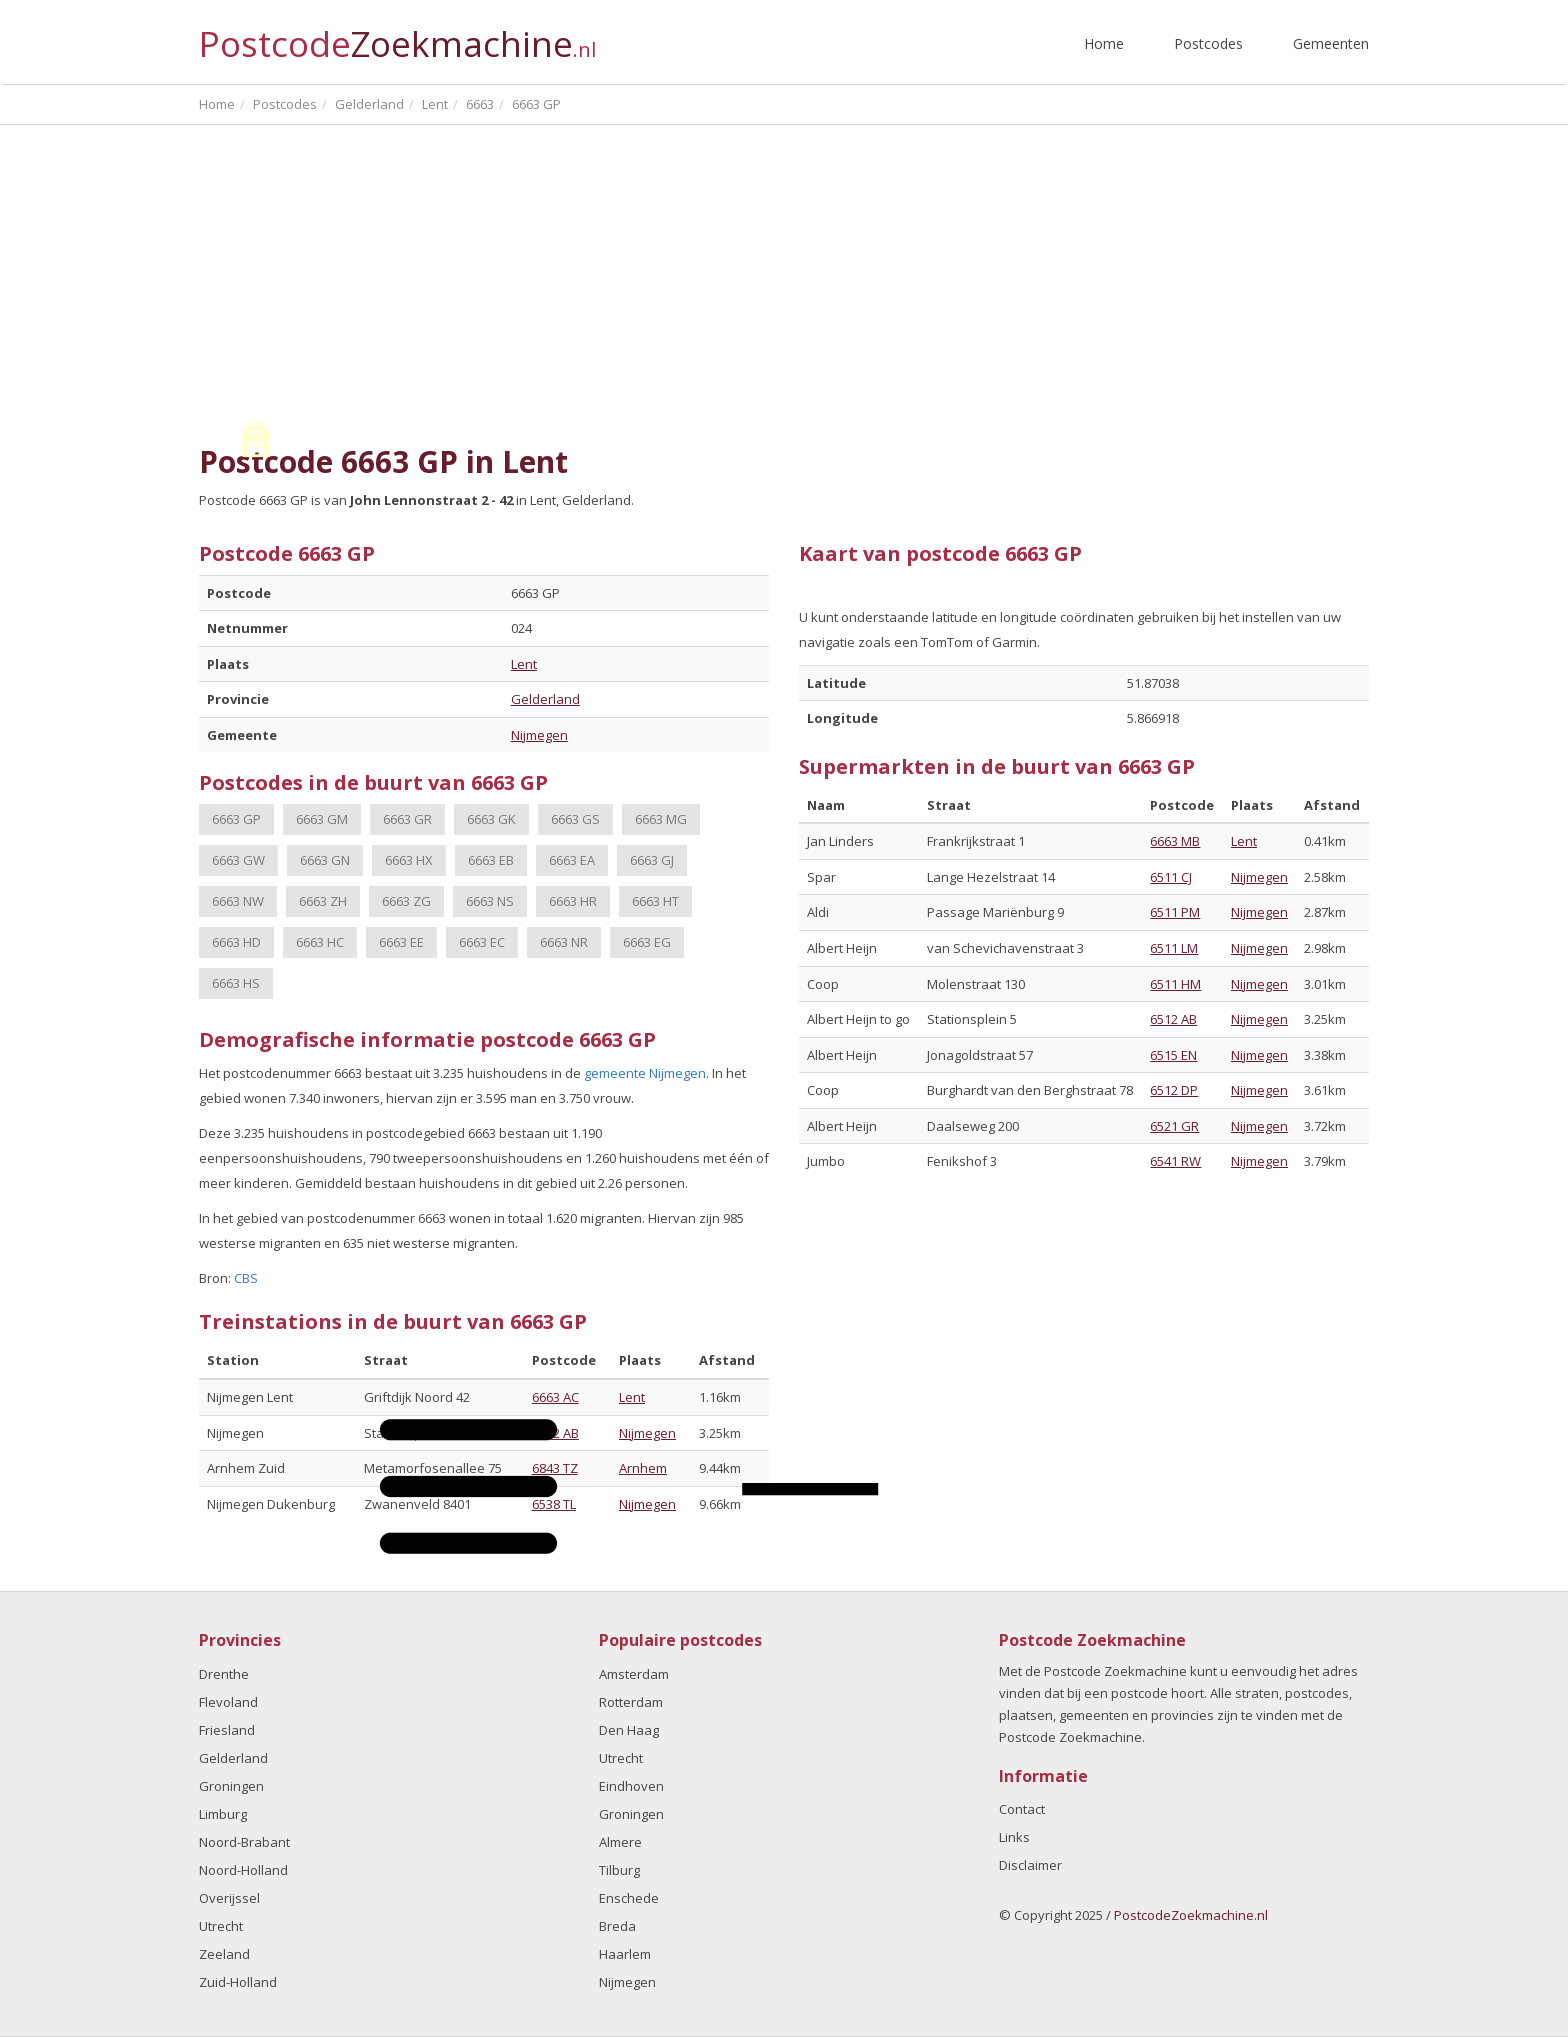 The height and width of the screenshot is (2037, 1568). I want to click on access your inventory or storage, so click(256, 440).